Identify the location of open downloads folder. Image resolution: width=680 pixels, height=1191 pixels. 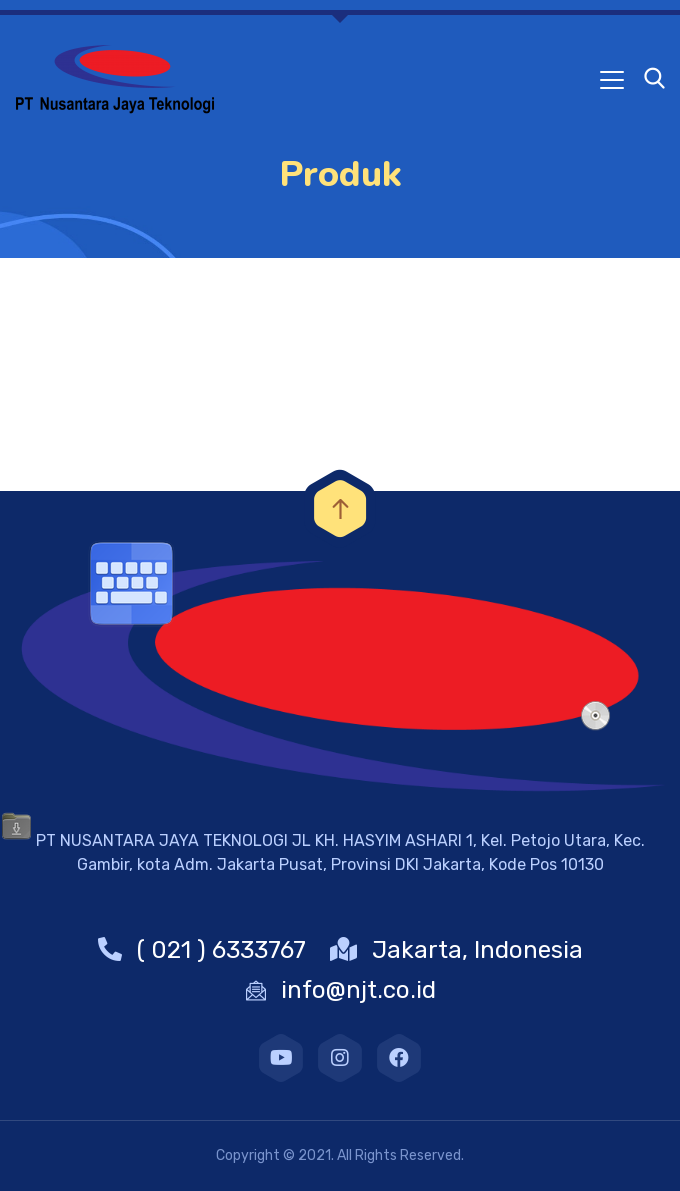
(16, 825).